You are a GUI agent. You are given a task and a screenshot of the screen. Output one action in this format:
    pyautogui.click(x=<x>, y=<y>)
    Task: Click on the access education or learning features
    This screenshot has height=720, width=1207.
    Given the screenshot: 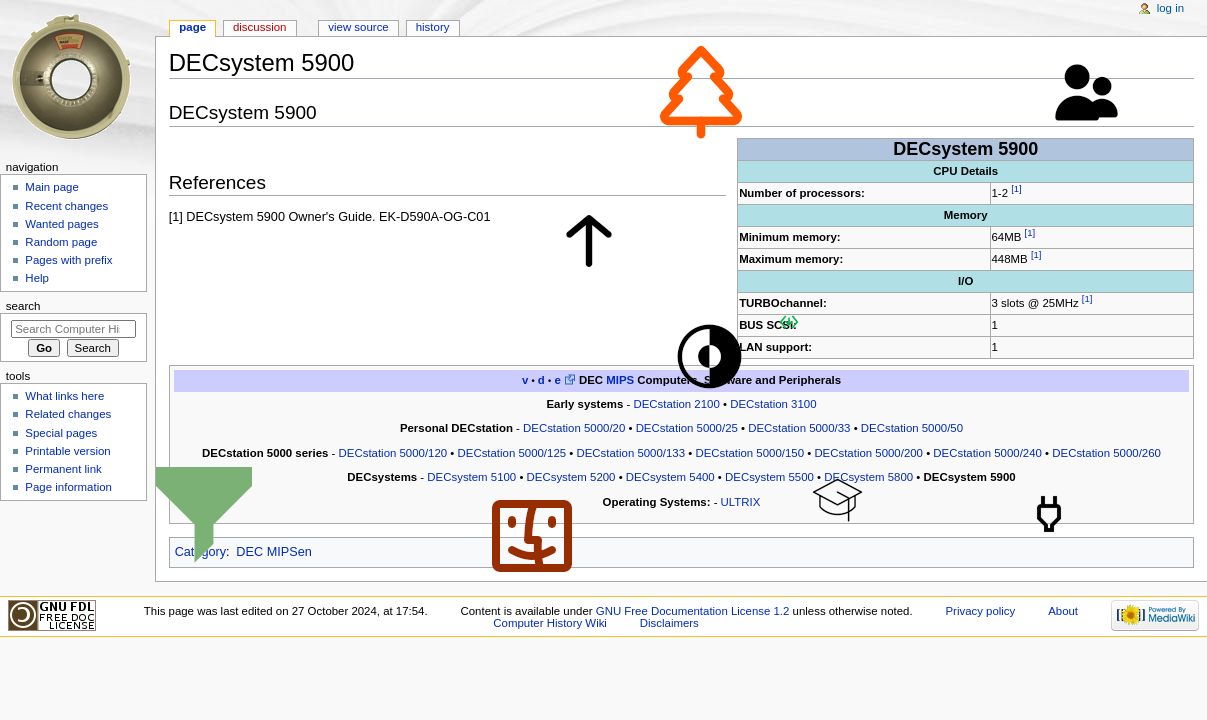 What is the action you would take?
    pyautogui.click(x=837, y=498)
    